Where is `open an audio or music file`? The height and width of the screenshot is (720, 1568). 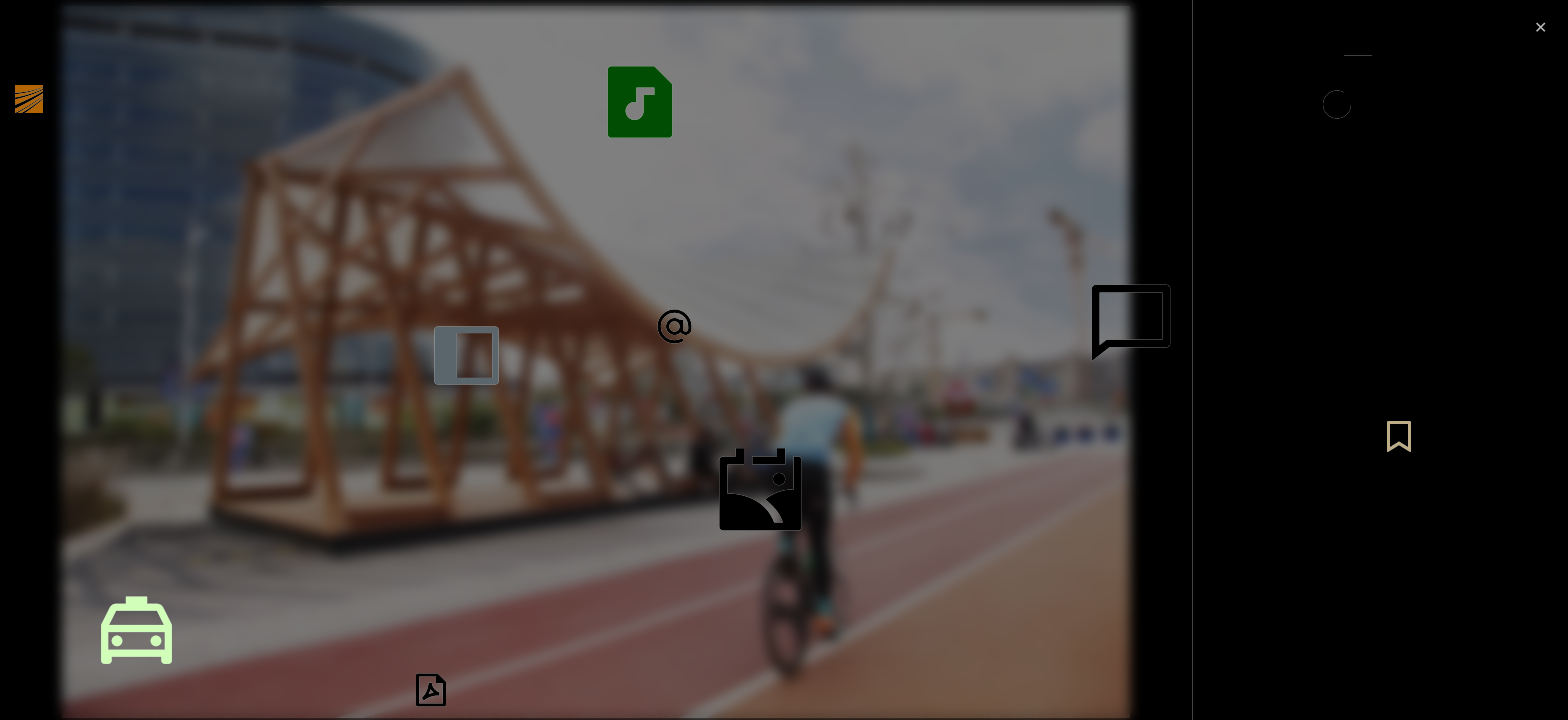
open an audio or music file is located at coordinates (640, 102).